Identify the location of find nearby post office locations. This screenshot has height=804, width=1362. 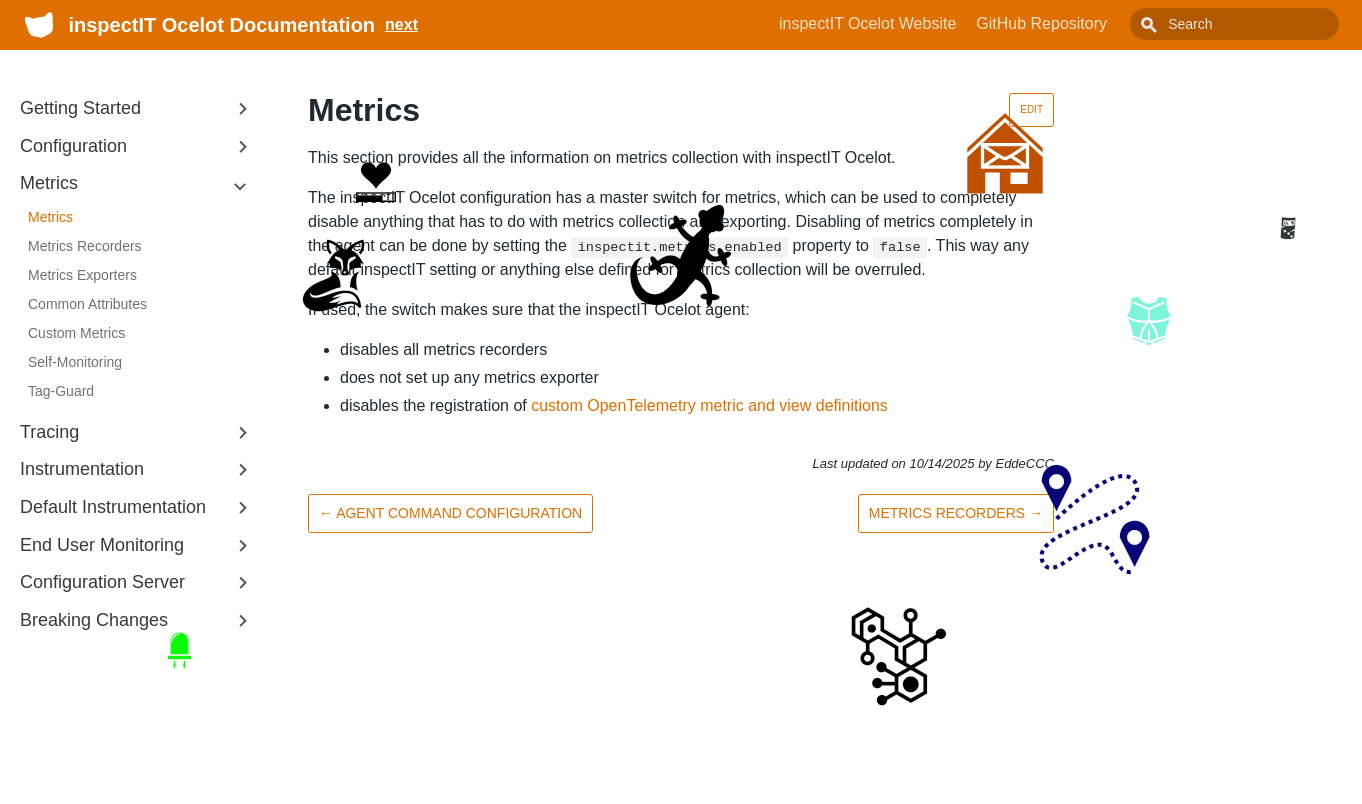
(1005, 153).